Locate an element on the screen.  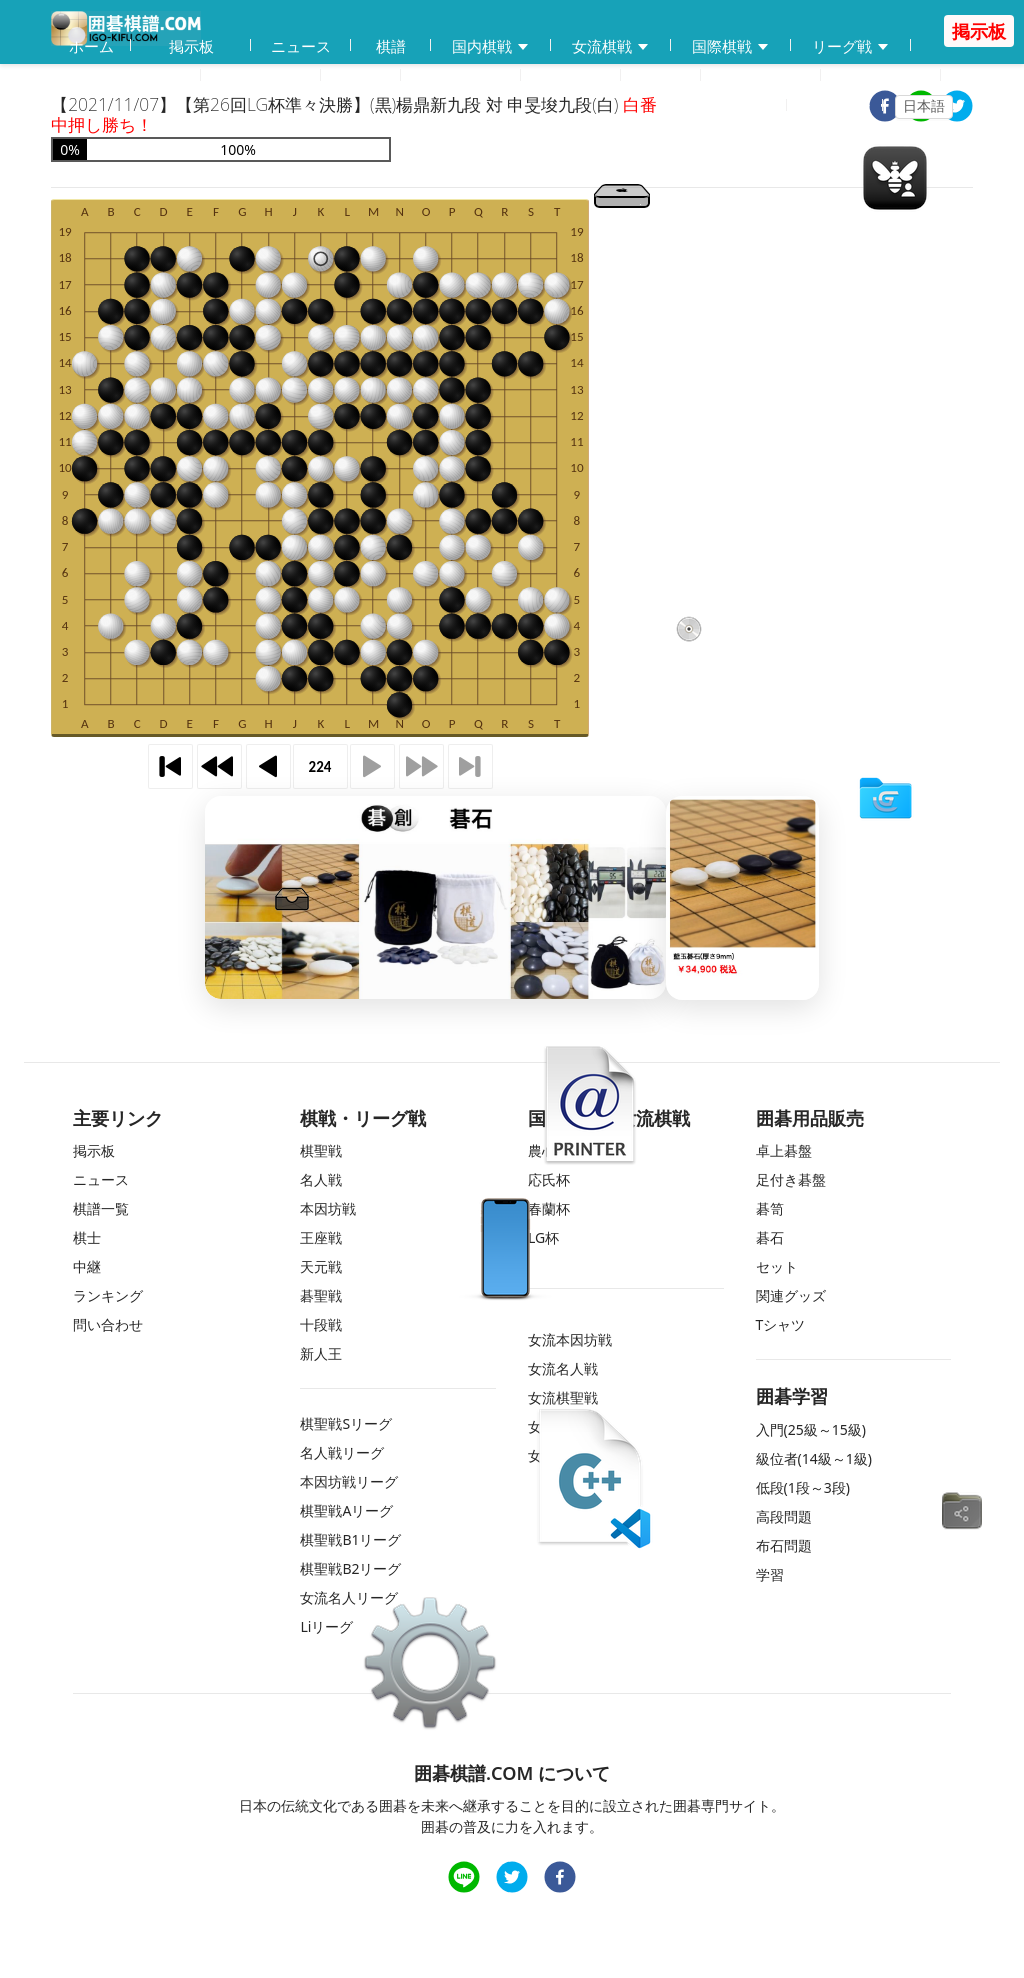
open public shared folder is located at coordinates (962, 1510).